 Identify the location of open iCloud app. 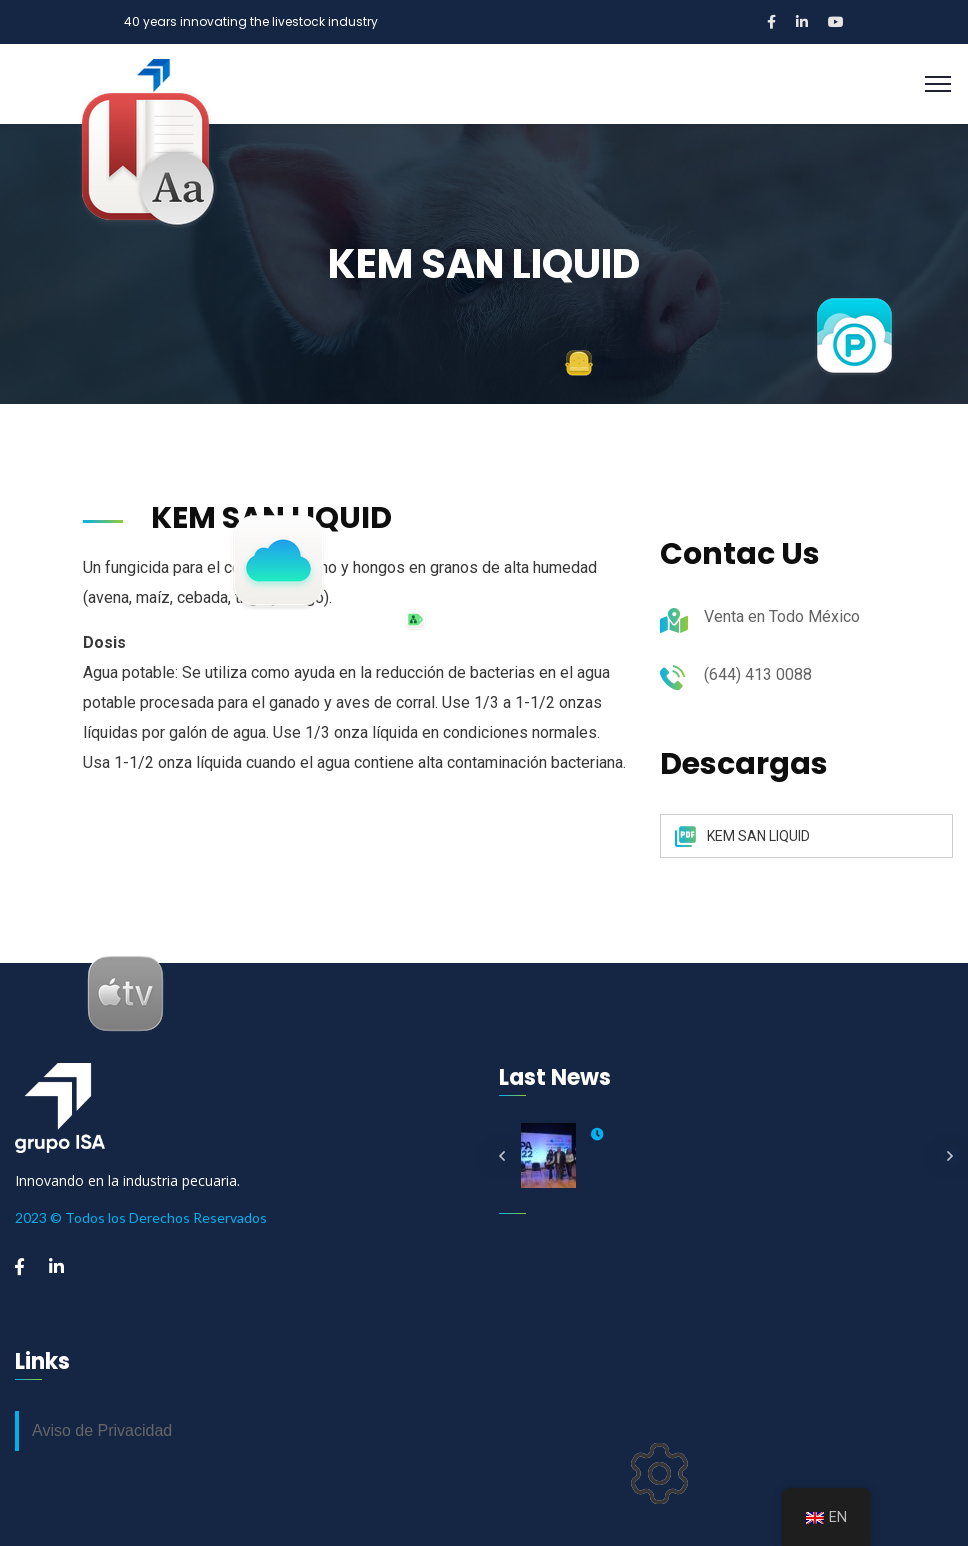
(278, 560).